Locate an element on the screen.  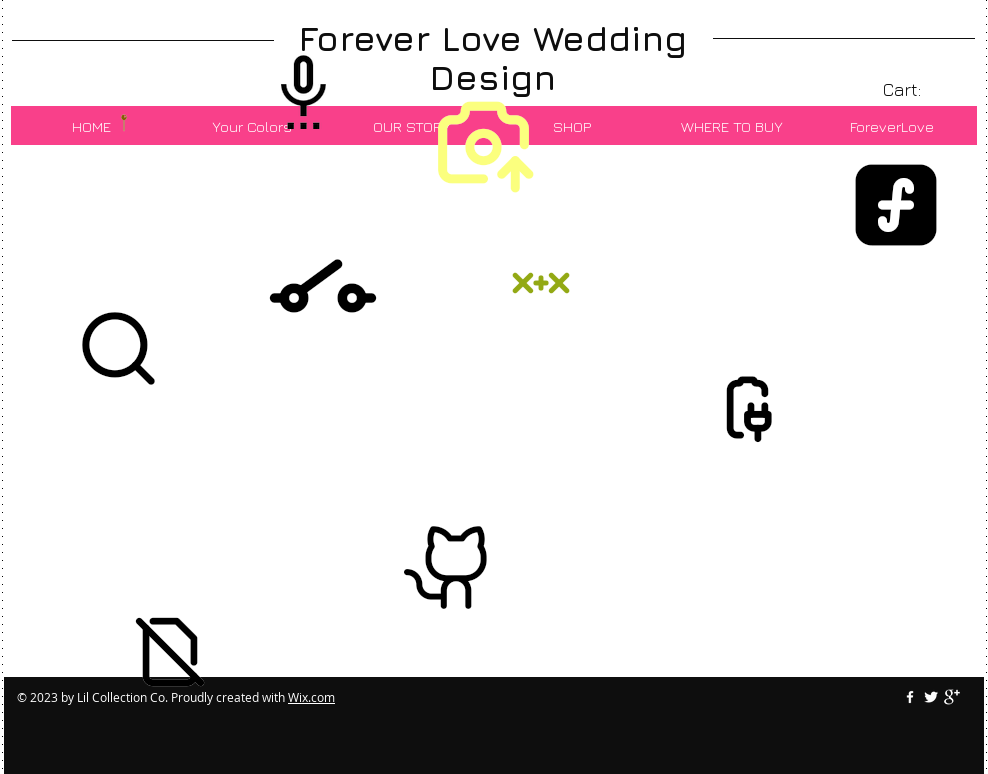
upload a photo from your camera is located at coordinates (483, 142).